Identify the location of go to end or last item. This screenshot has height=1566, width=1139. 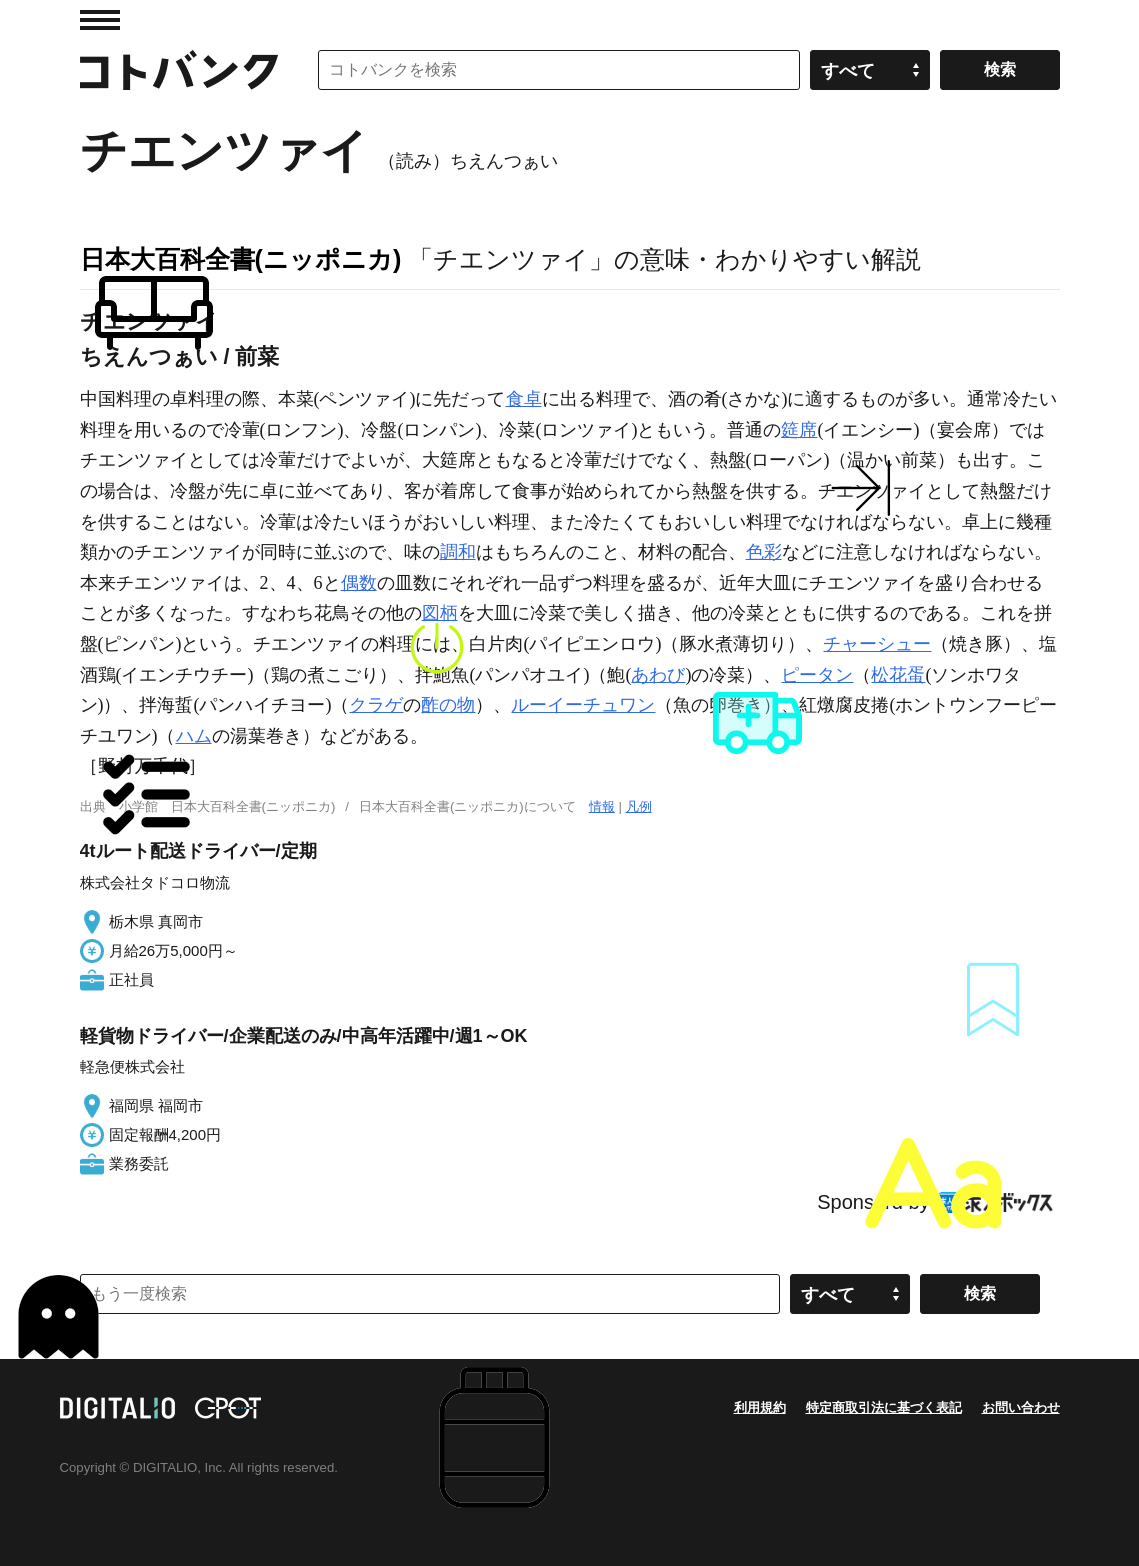
(862, 488).